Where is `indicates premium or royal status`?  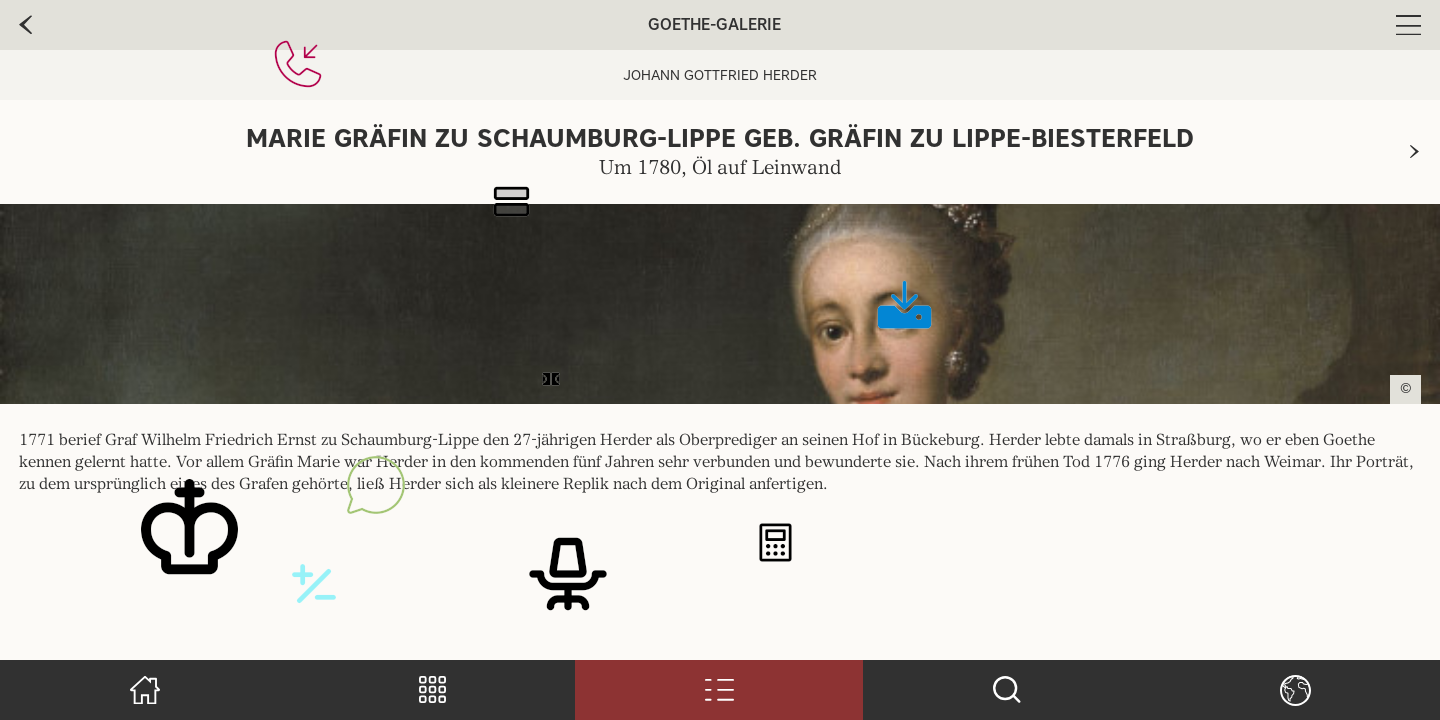
indicates premium or royal status is located at coordinates (189, 532).